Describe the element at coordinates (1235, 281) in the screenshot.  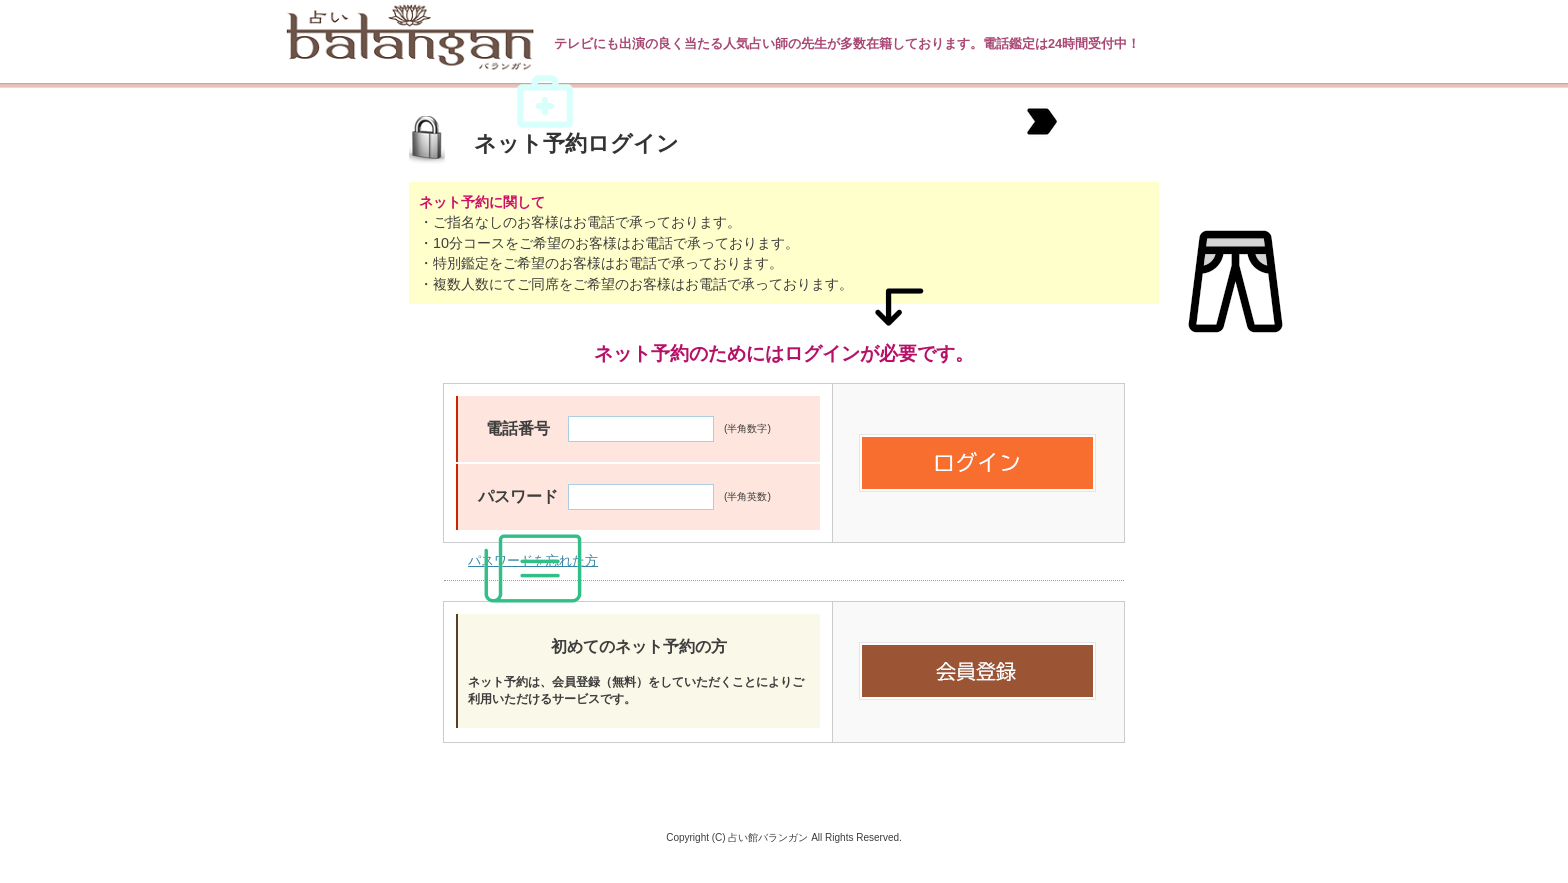
I see `browse pants or bottoms in a clothing app` at that location.